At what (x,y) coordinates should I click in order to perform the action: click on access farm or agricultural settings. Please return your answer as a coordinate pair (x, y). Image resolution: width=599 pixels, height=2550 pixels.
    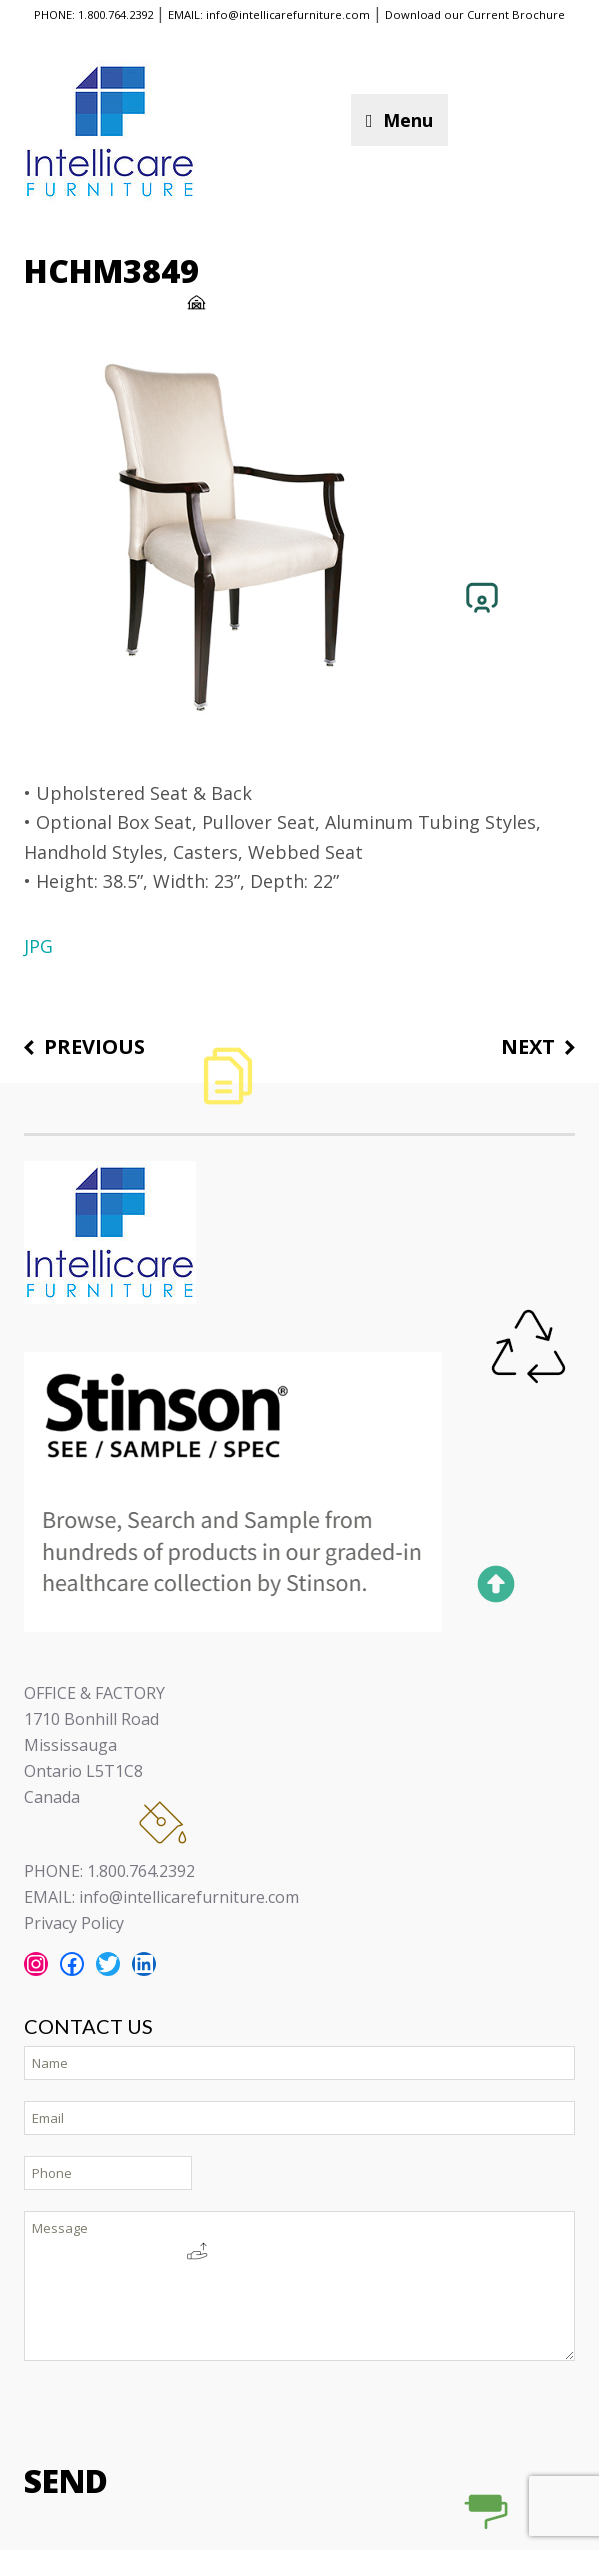
    Looking at the image, I should click on (196, 303).